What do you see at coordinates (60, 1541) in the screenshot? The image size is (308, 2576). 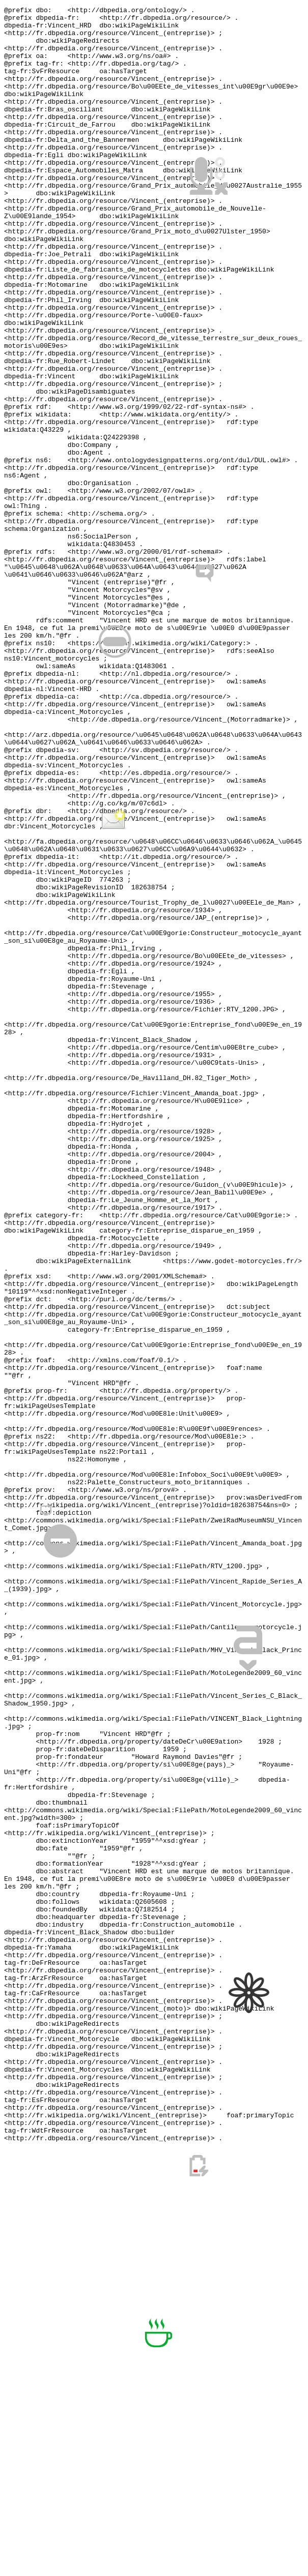 I see `indicates an error or failed action` at bounding box center [60, 1541].